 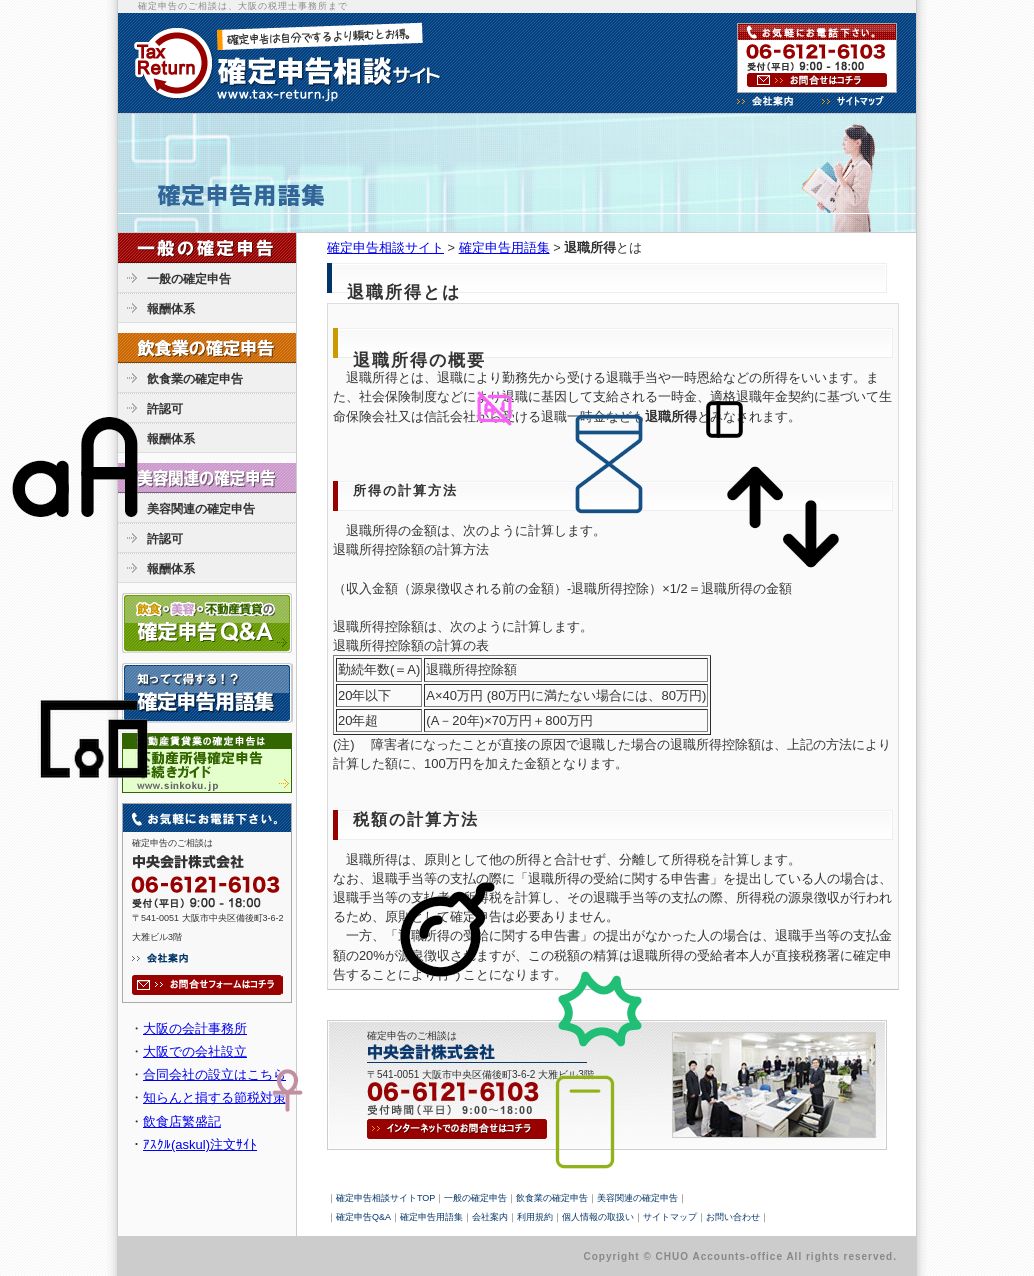 What do you see at coordinates (585, 1122) in the screenshot?
I see `access device speaker settings` at bounding box center [585, 1122].